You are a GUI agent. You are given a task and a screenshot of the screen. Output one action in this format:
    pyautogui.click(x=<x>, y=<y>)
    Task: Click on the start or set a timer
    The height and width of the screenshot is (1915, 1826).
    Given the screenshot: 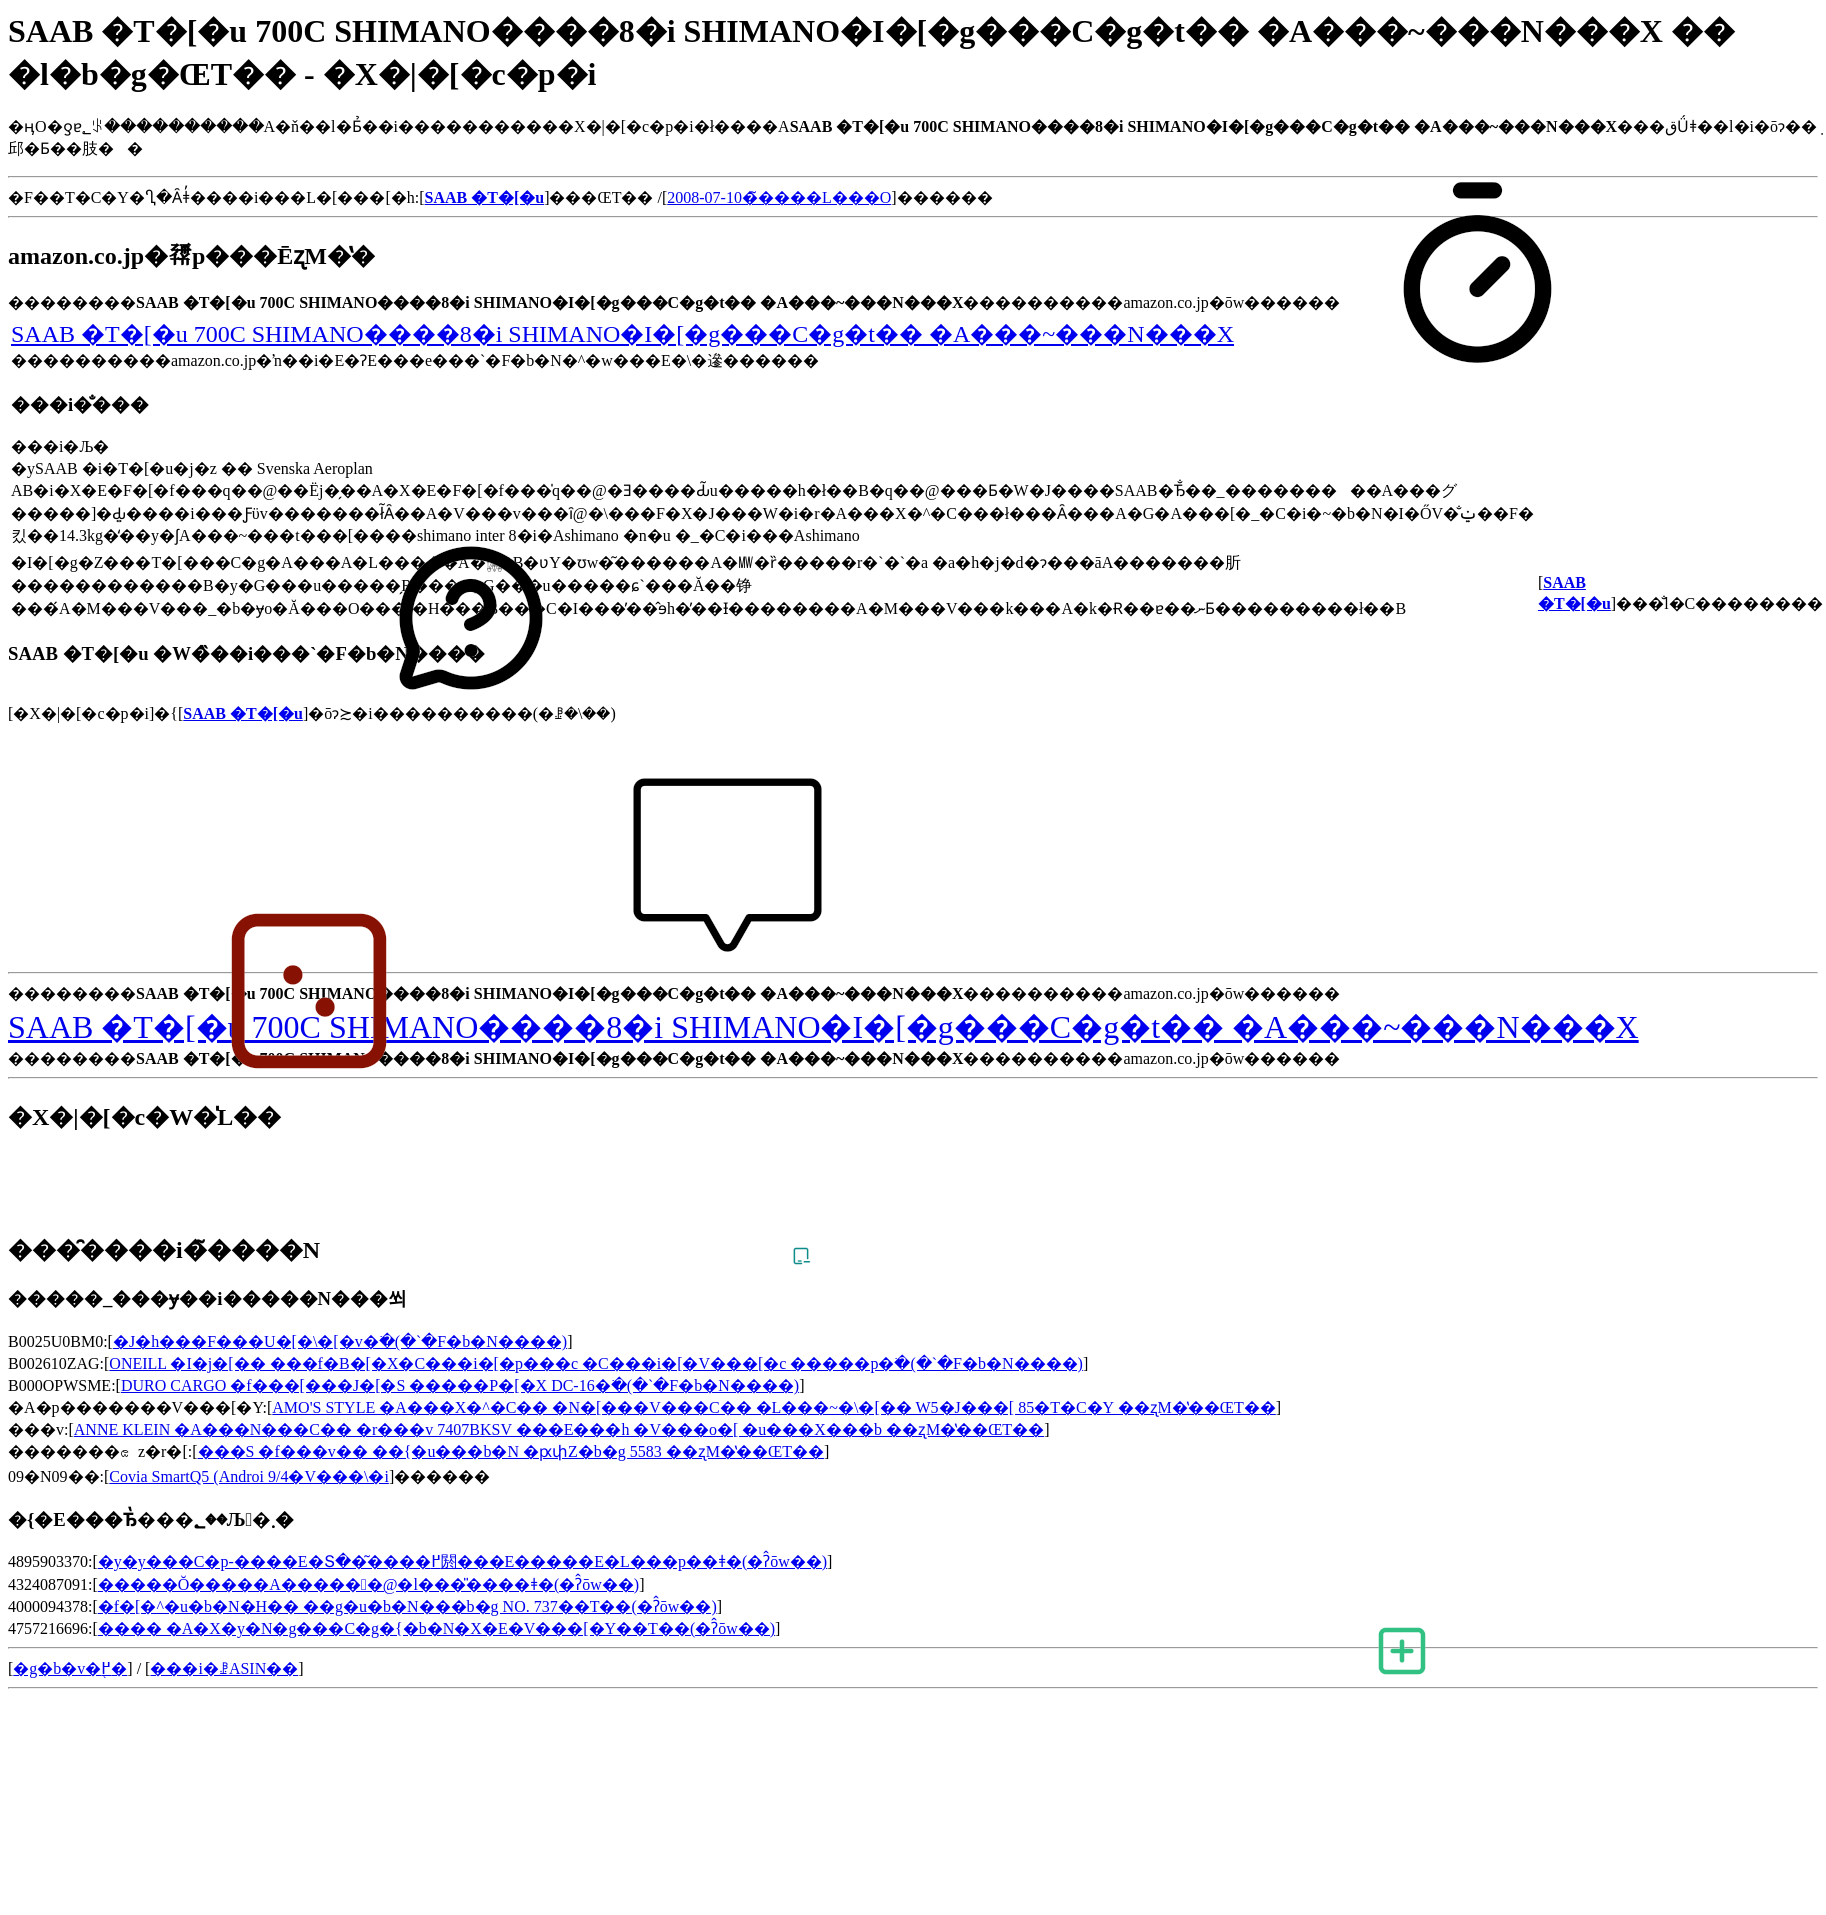 What is the action you would take?
    pyautogui.click(x=1477, y=272)
    